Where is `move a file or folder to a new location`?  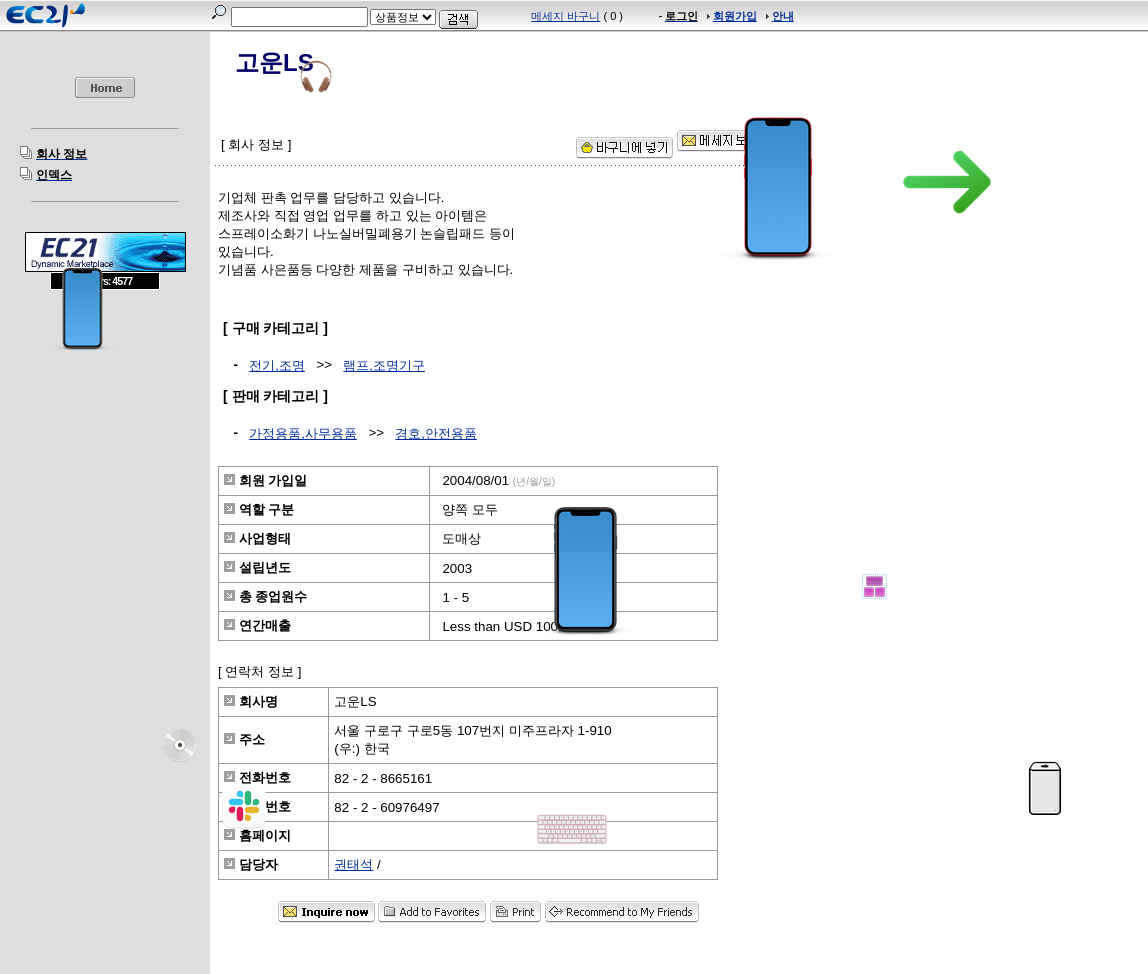
move a file or folder to a new location is located at coordinates (947, 182).